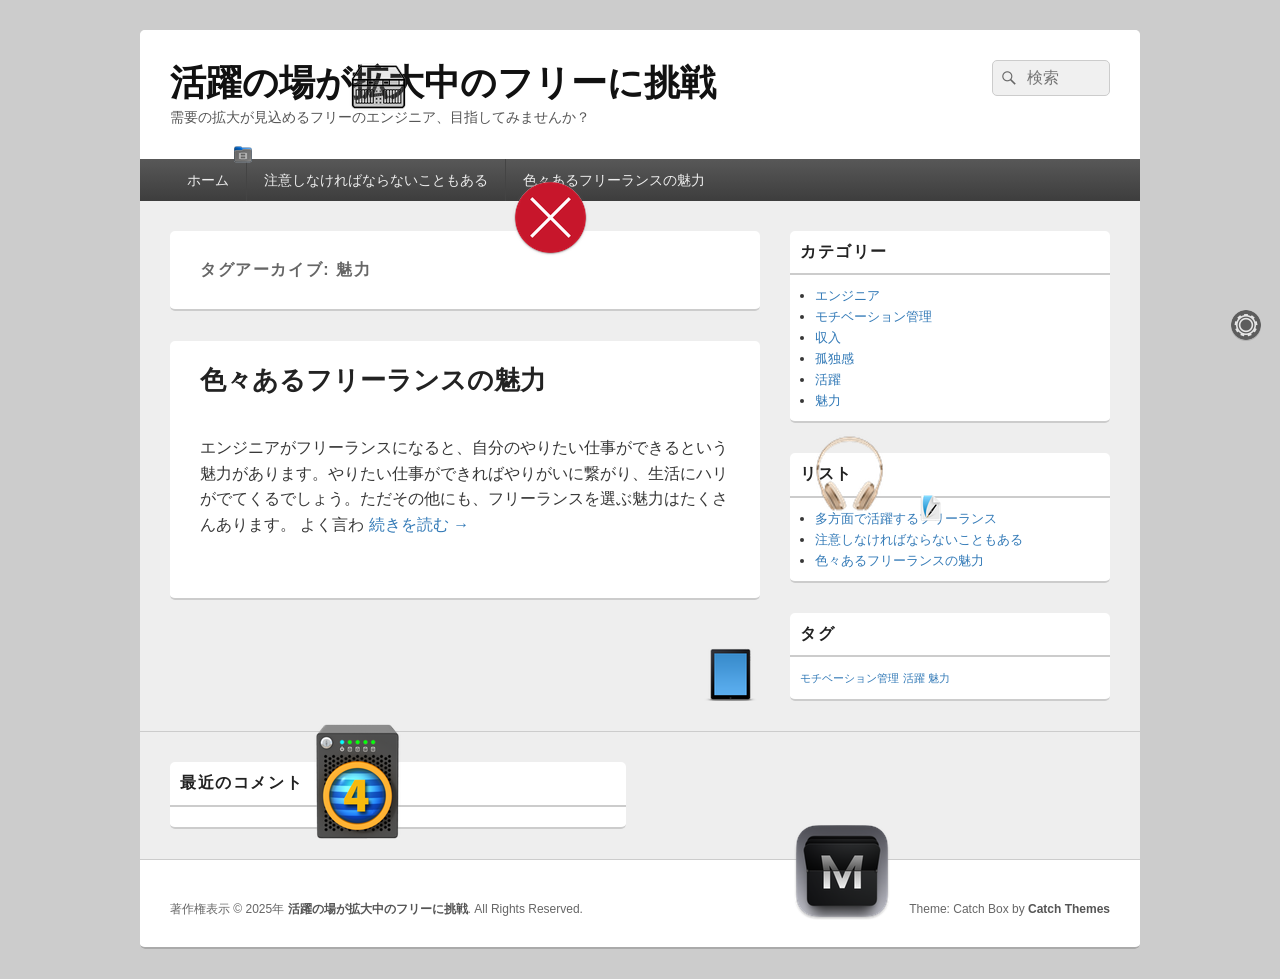  Describe the element at coordinates (243, 154) in the screenshot. I see `open your videos folder` at that location.